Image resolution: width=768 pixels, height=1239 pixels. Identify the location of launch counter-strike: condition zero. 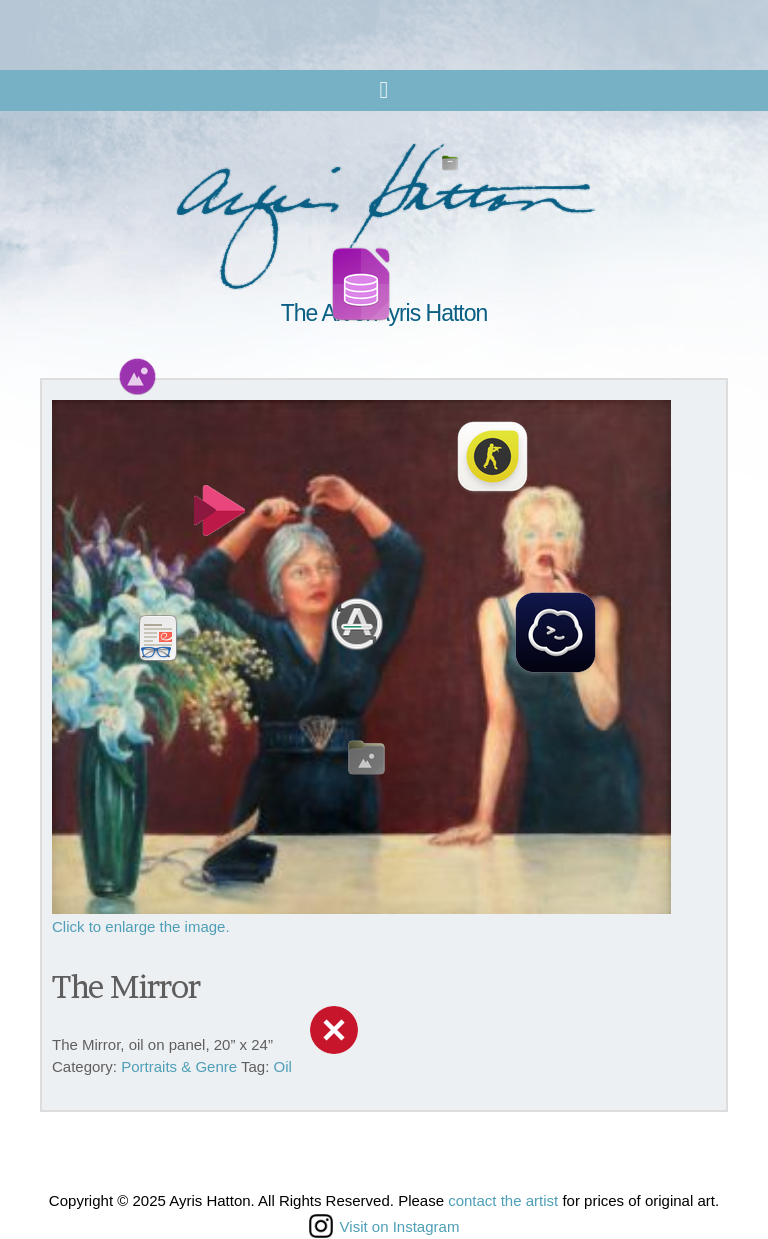
(492, 456).